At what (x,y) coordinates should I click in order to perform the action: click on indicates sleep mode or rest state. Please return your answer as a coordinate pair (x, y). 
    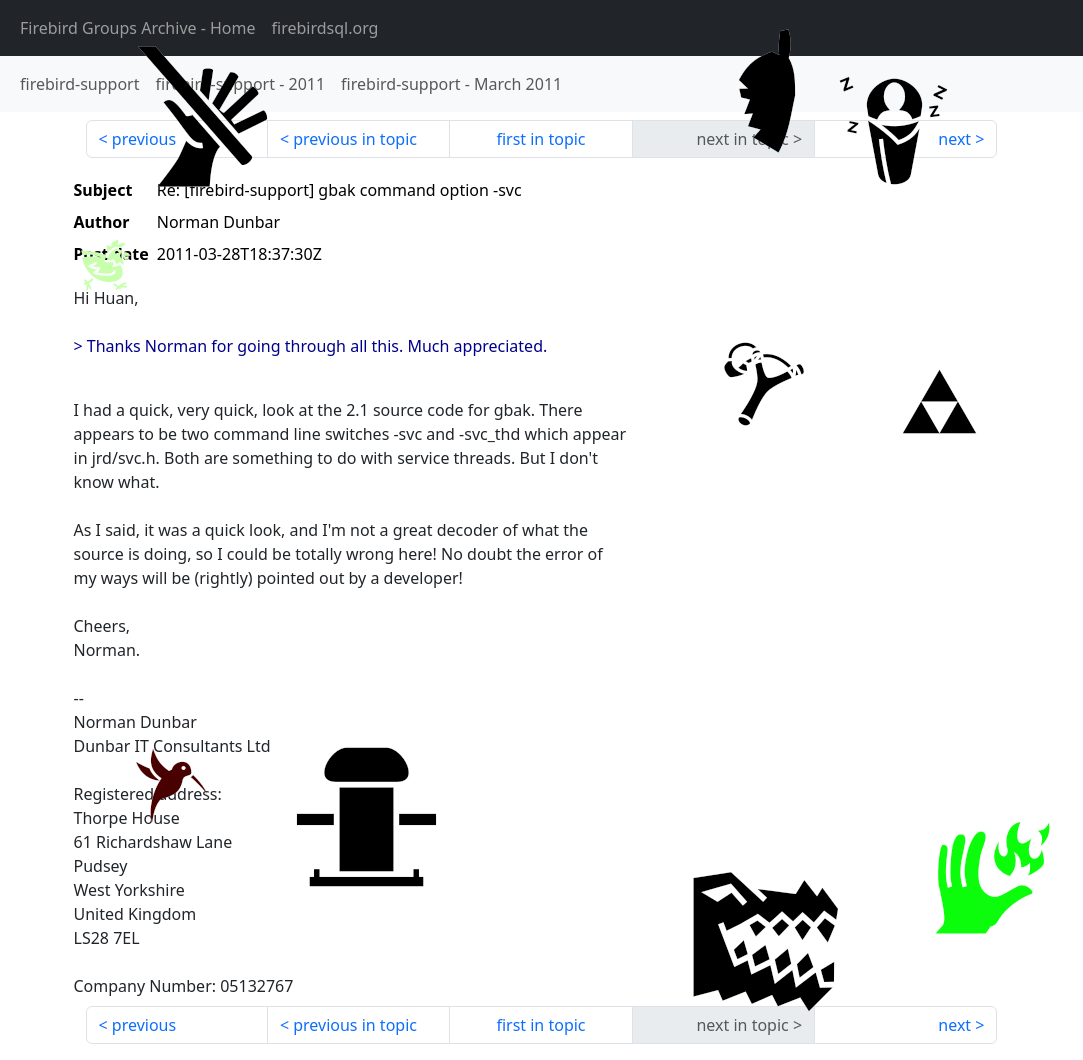
    Looking at the image, I should click on (894, 131).